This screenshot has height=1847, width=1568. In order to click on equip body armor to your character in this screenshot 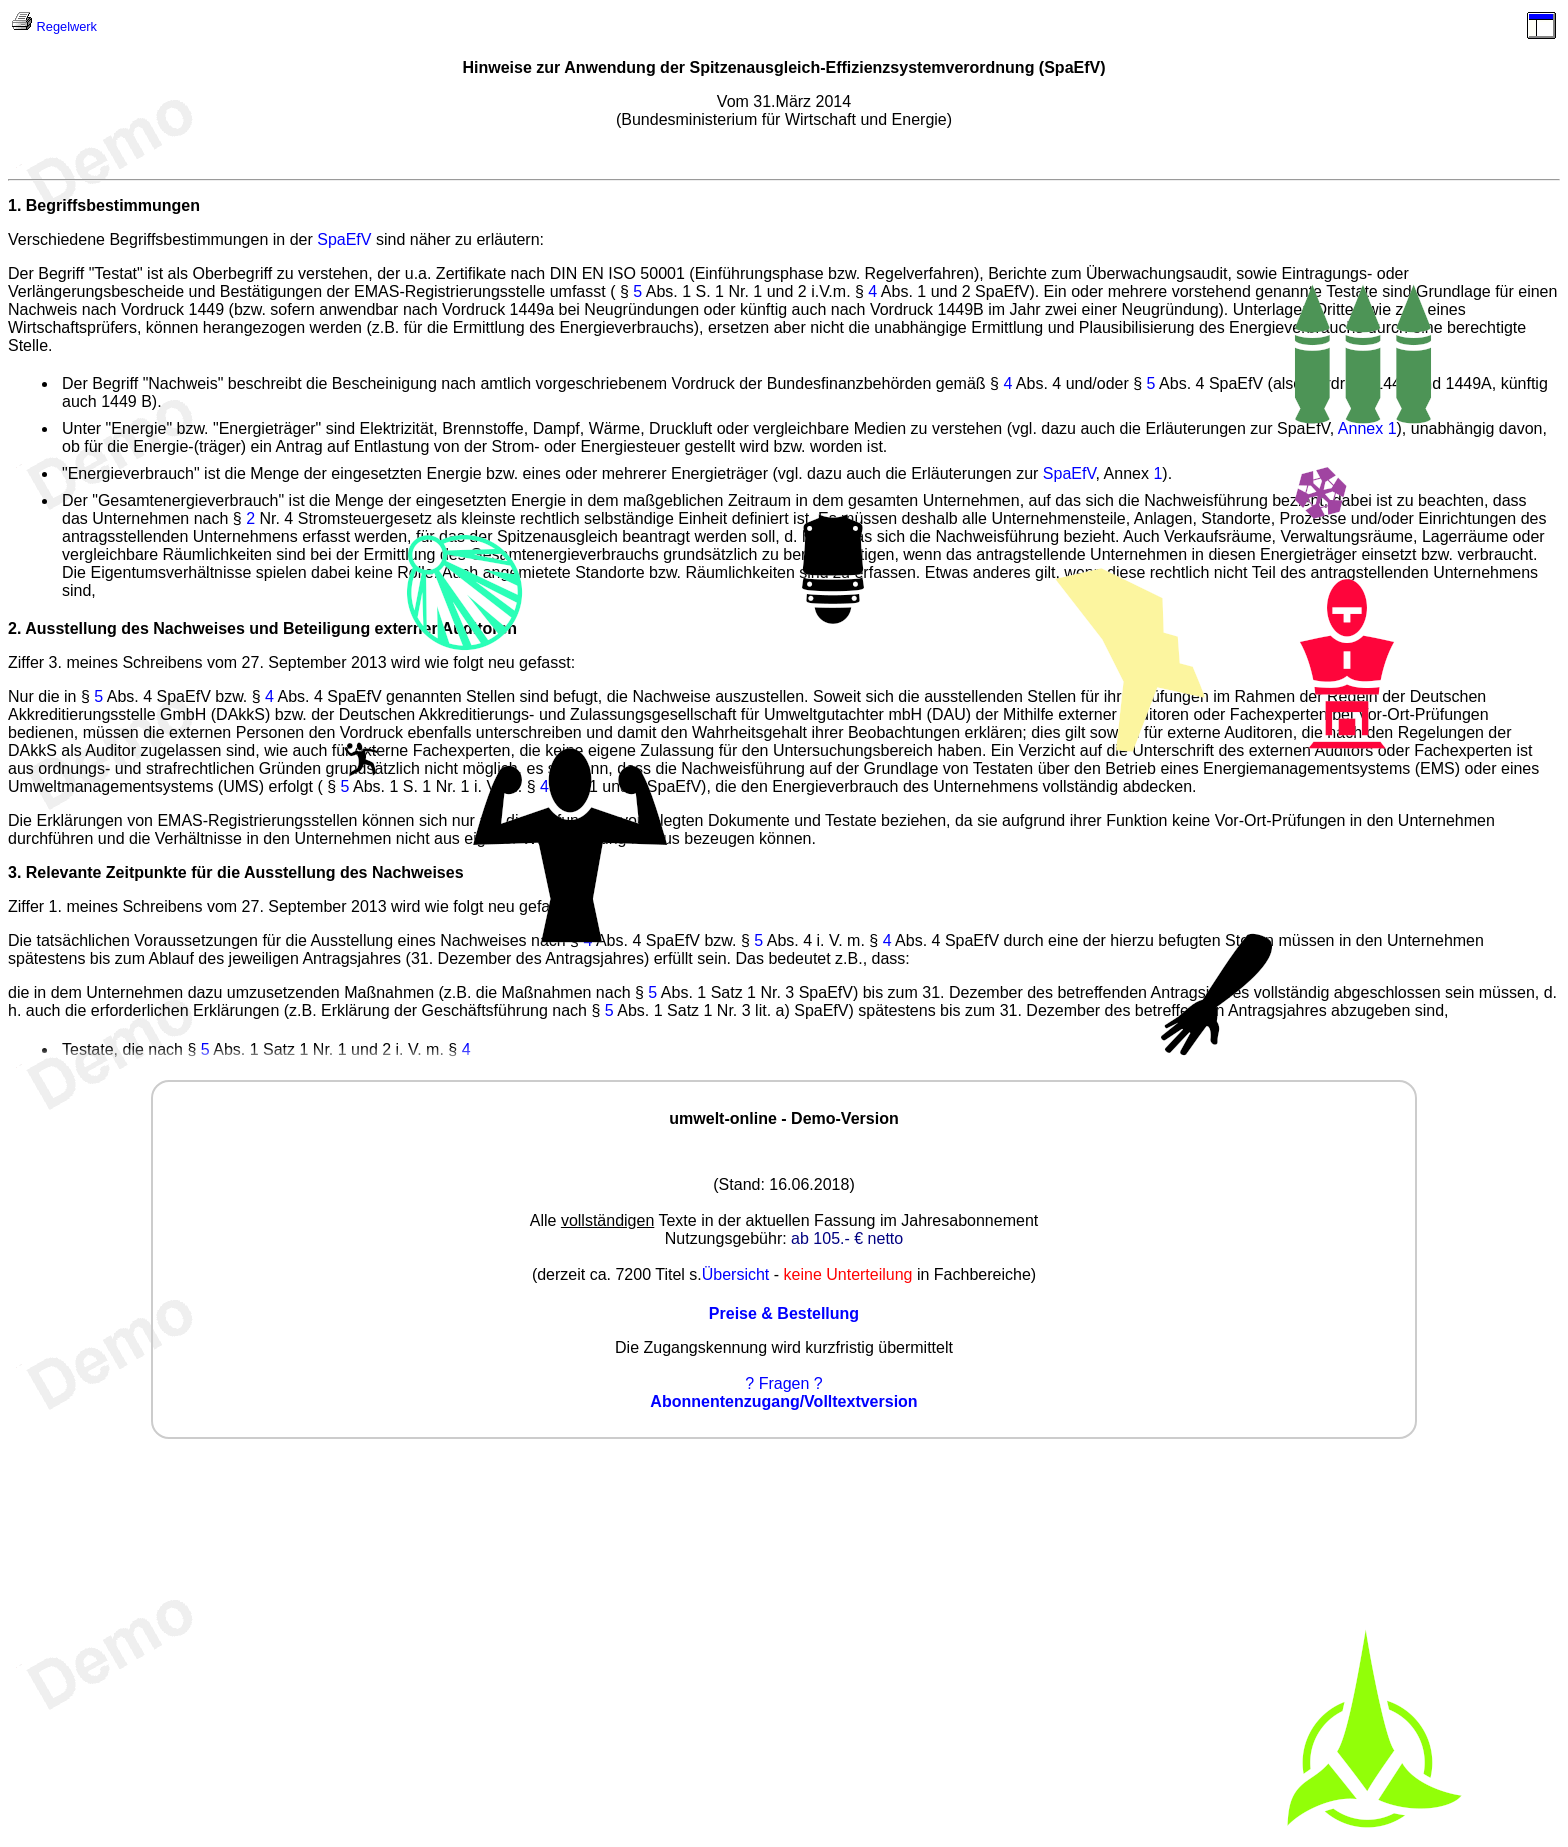, I will do `click(833, 569)`.